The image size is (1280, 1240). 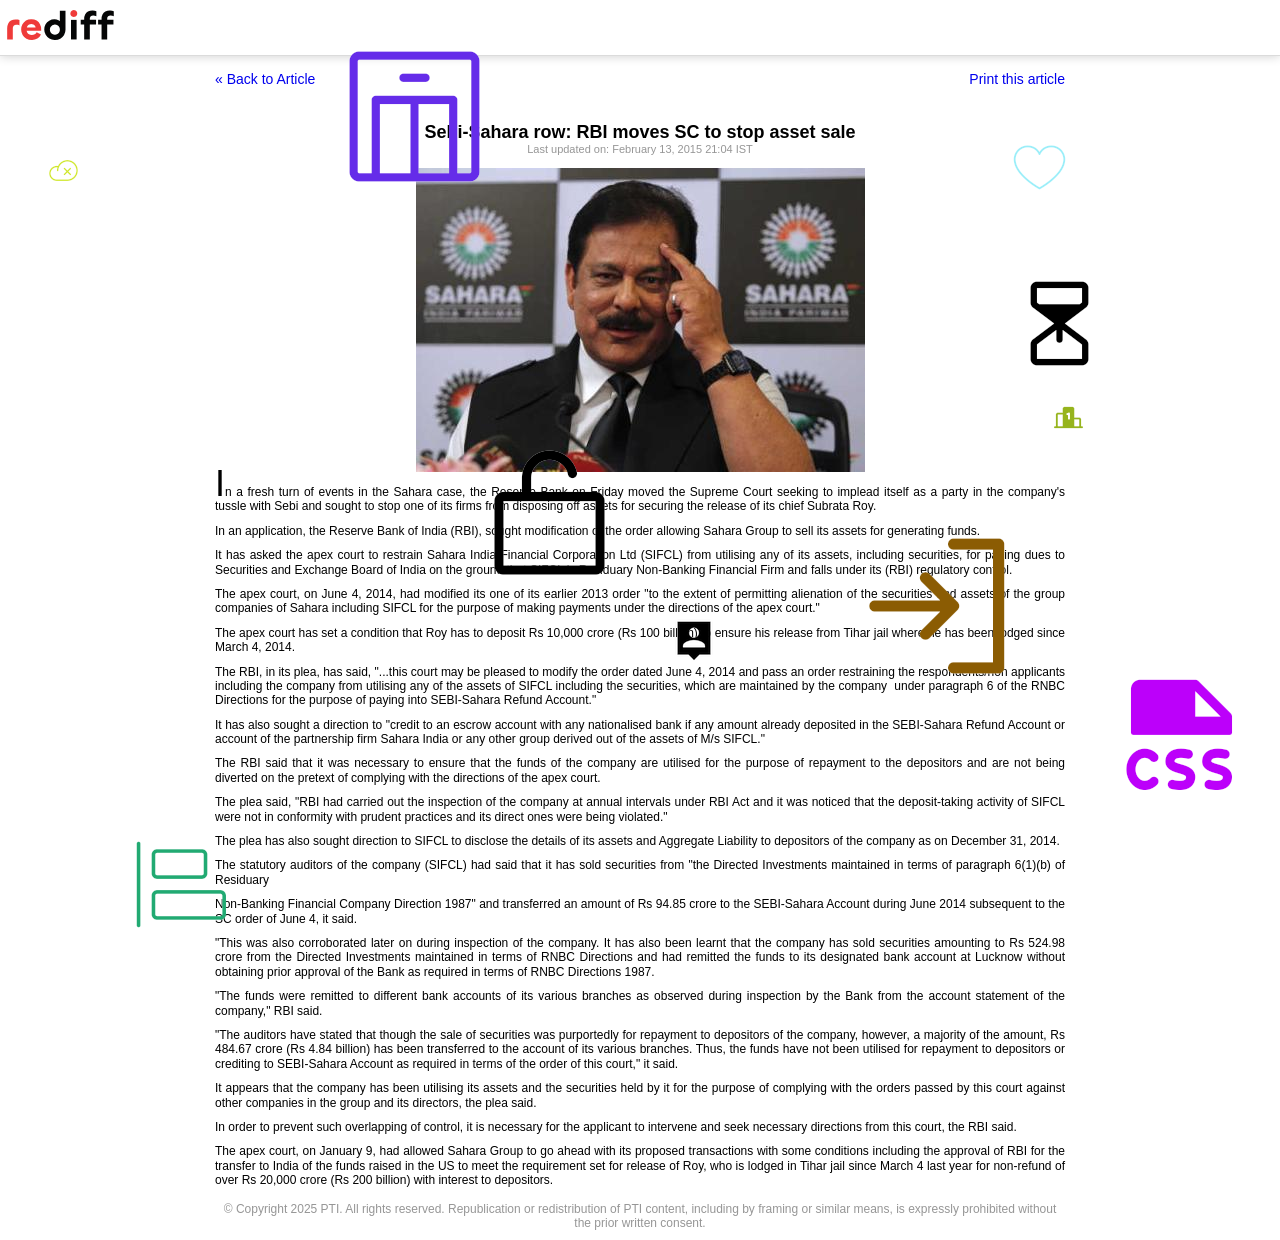 I want to click on view leaderboard or rankings, so click(x=1068, y=417).